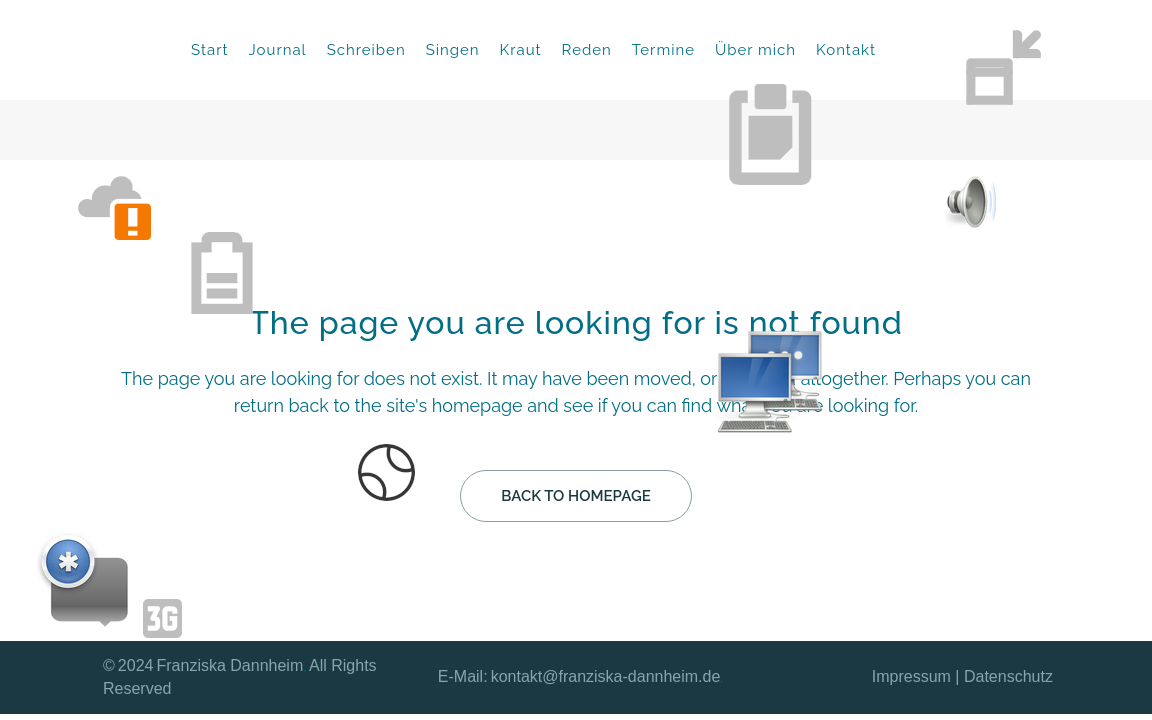 This screenshot has height=720, width=1152. I want to click on restore window to previous size, so click(1003, 67).